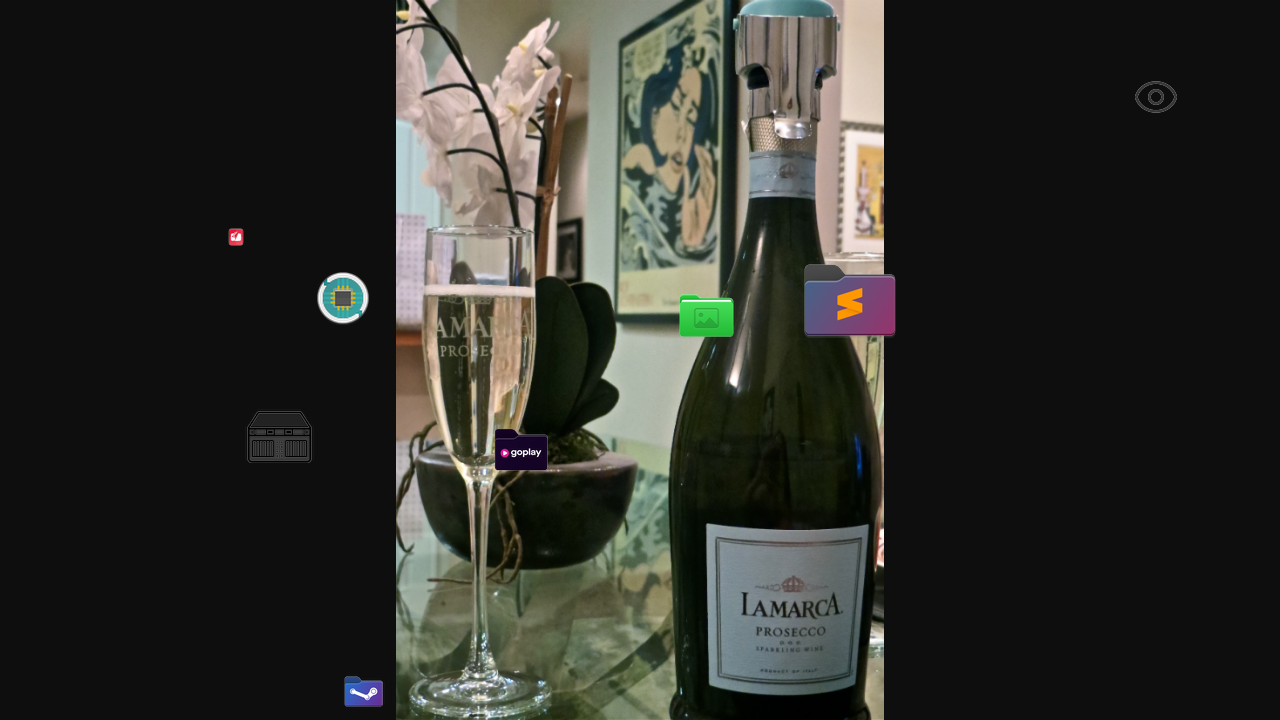 The width and height of the screenshot is (1280, 720). Describe the element at coordinates (1156, 97) in the screenshot. I see `access visibility or display settings` at that location.